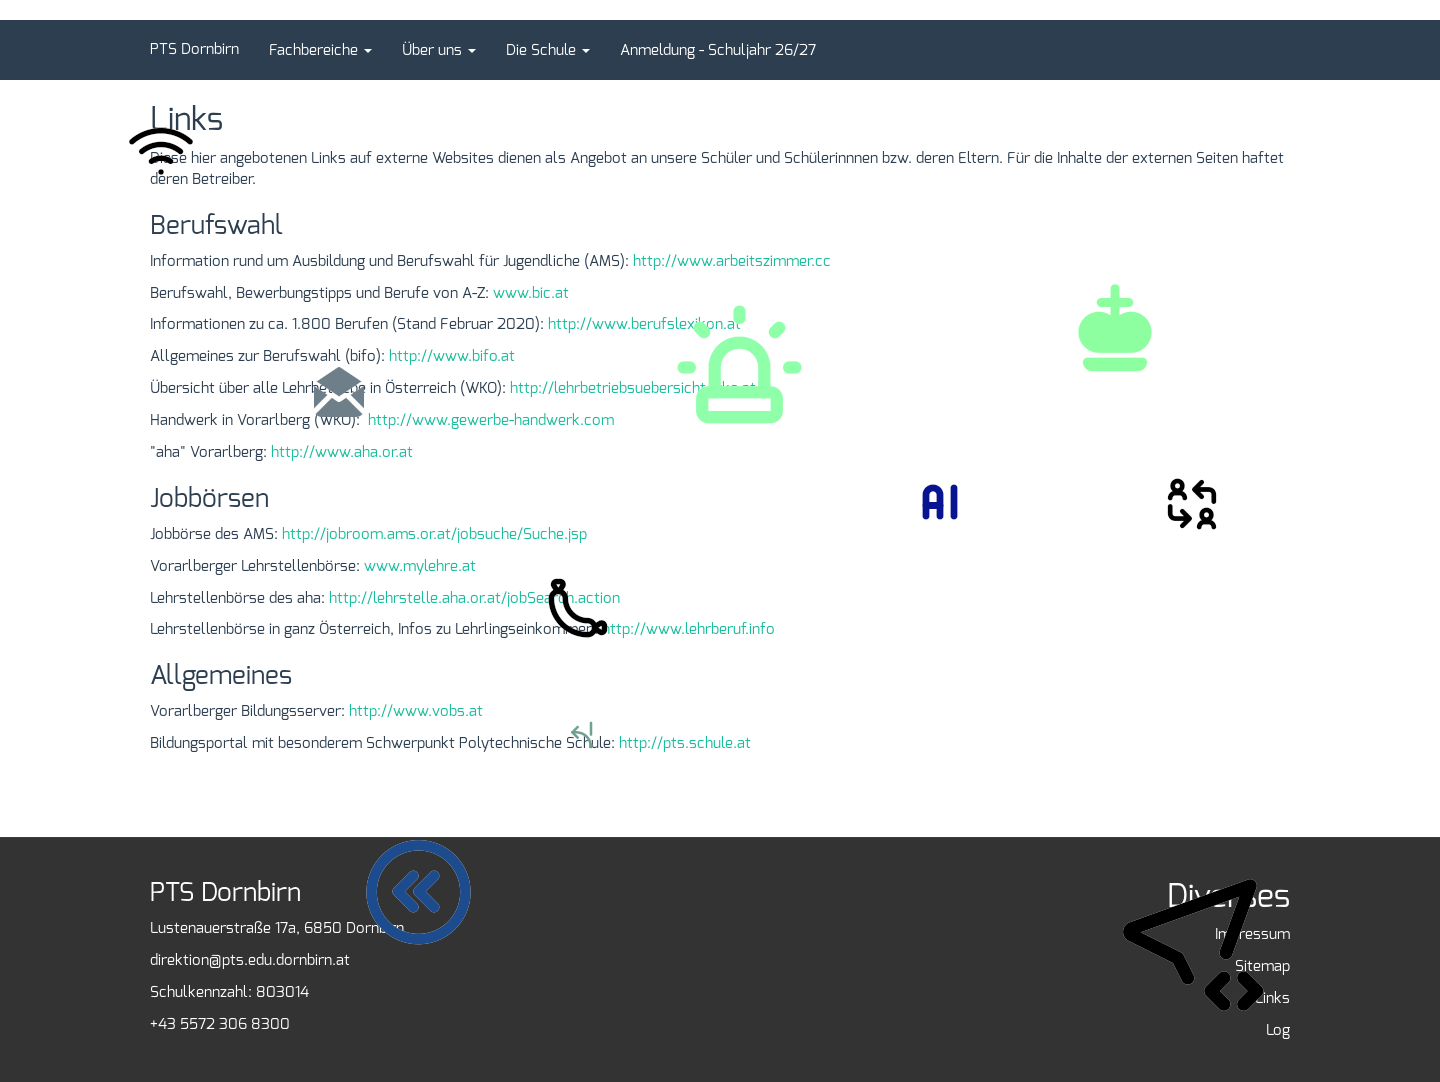  I want to click on chess king piece indicator, so click(1115, 330).